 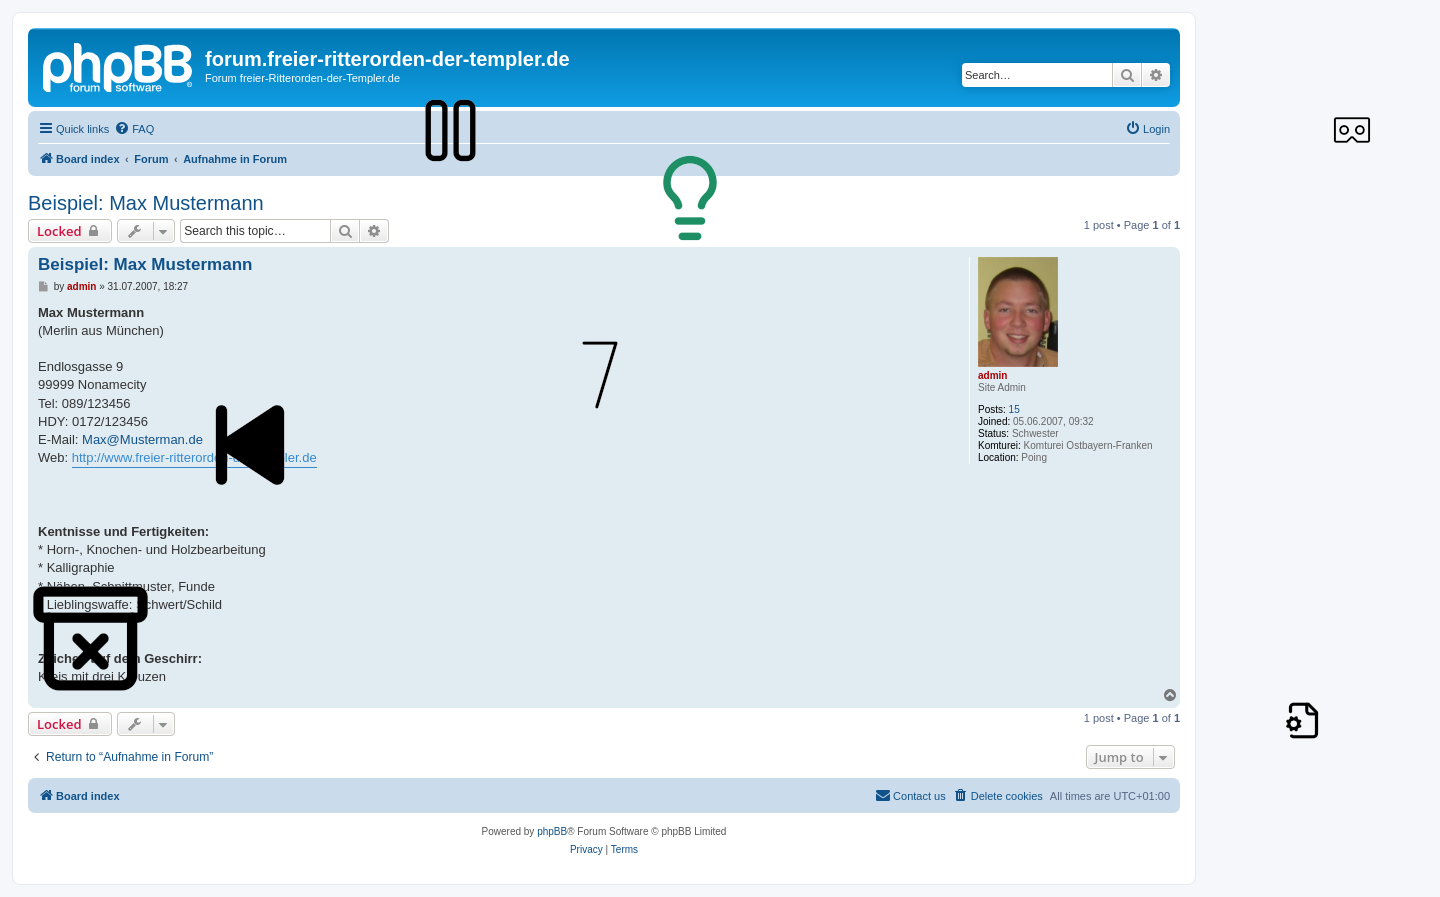 What do you see at coordinates (1303, 720) in the screenshot?
I see `access file settings or configuration` at bounding box center [1303, 720].